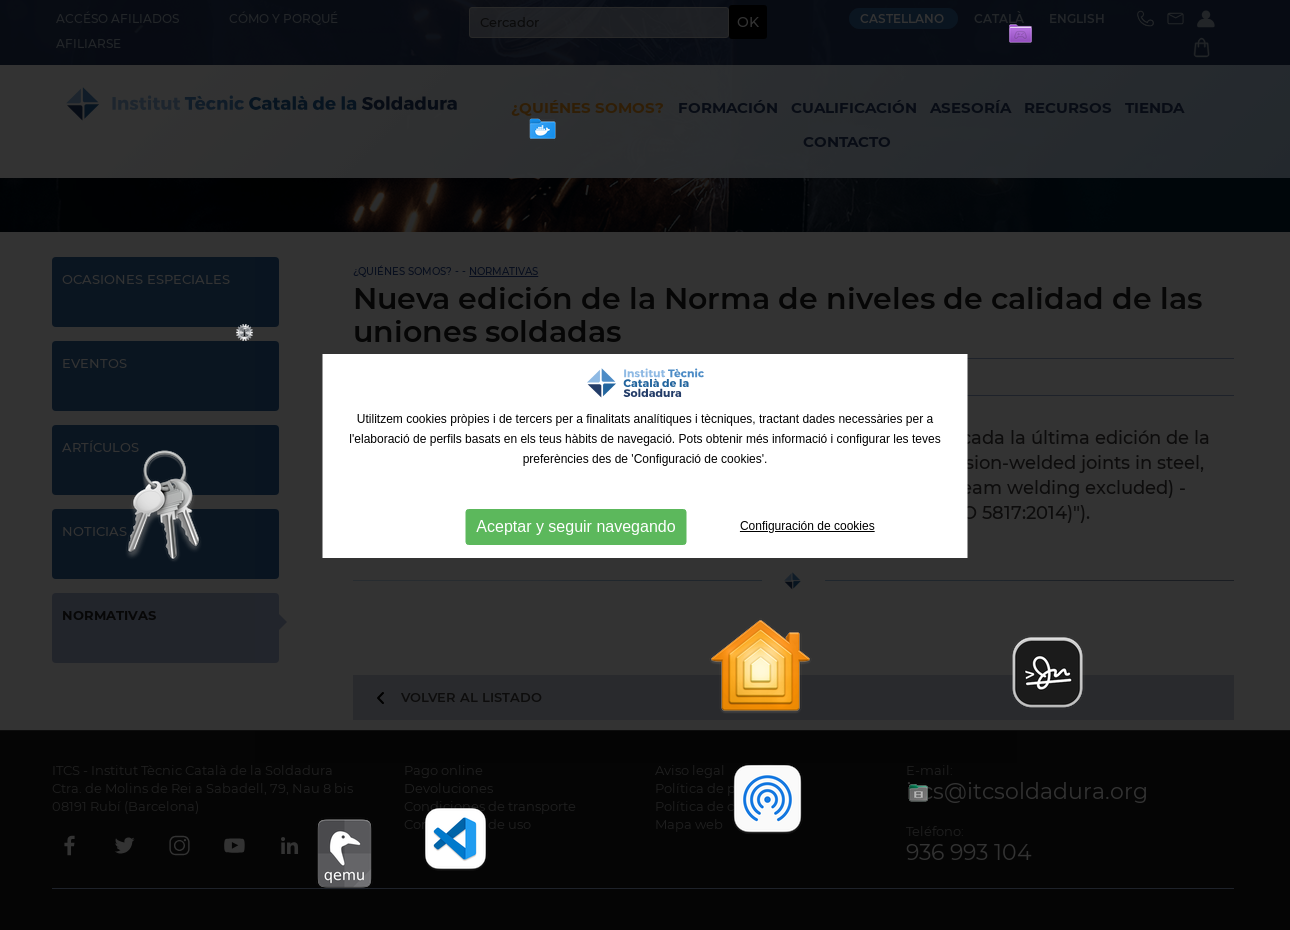 The width and height of the screenshot is (1290, 930). What do you see at coordinates (1047, 672) in the screenshot?
I see `open secretive app for secure key management` at bounding box center [1047, 672].